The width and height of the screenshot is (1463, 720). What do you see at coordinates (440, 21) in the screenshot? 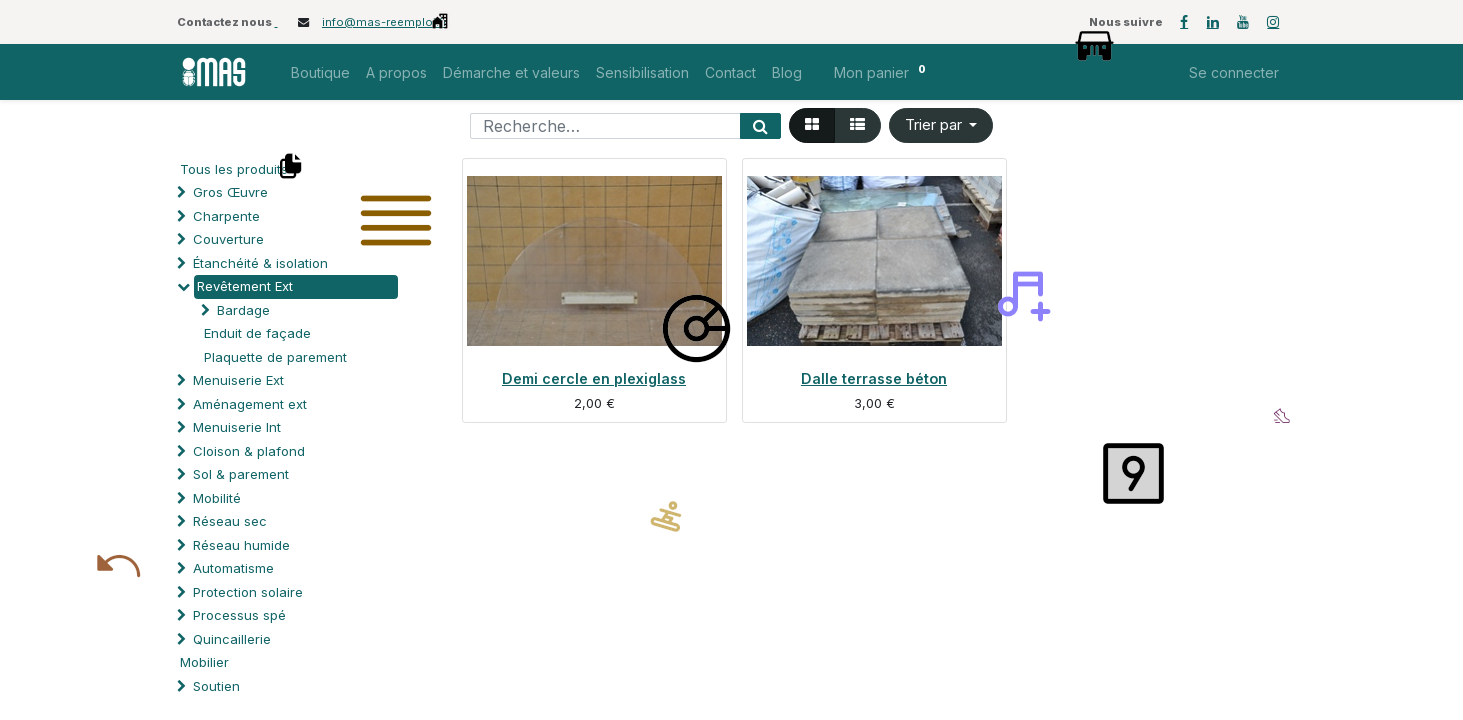
I see `switch between home and work locations` at bounding box center [440, 21].